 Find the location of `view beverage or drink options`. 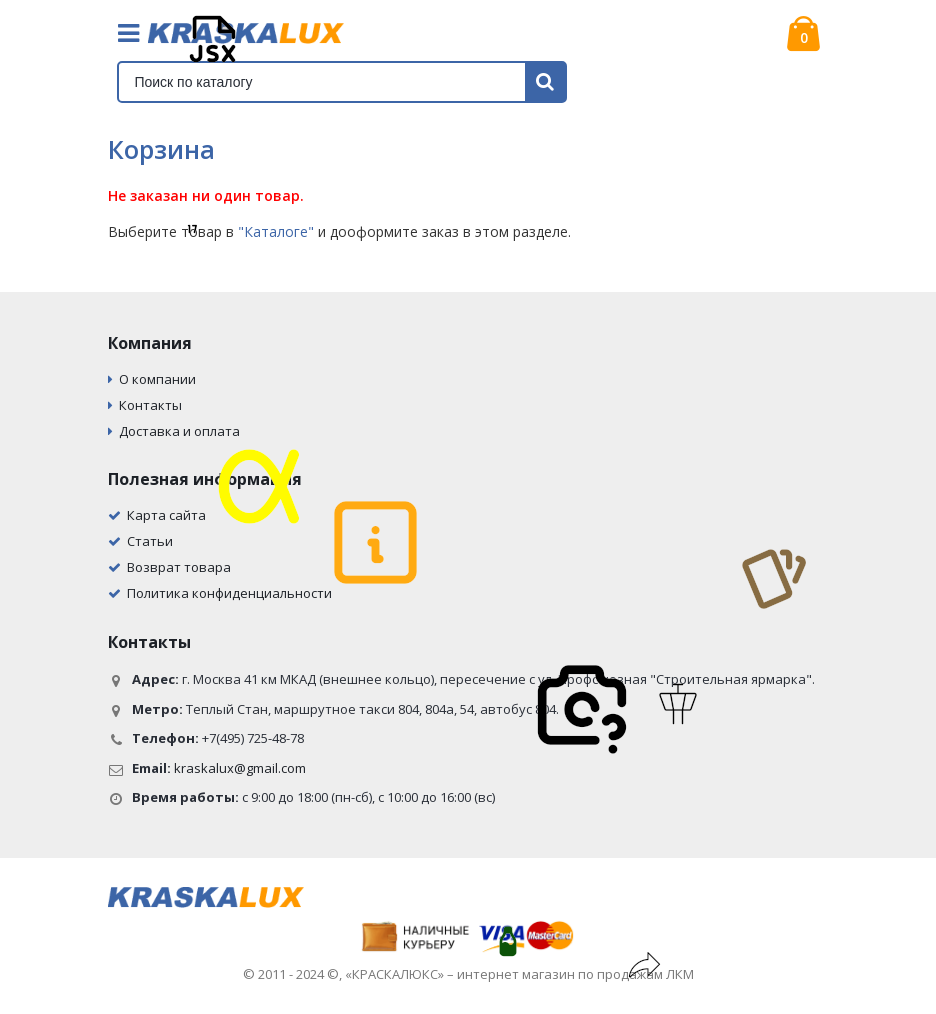

view beverage or drink options is located at coordinates (508, 942).